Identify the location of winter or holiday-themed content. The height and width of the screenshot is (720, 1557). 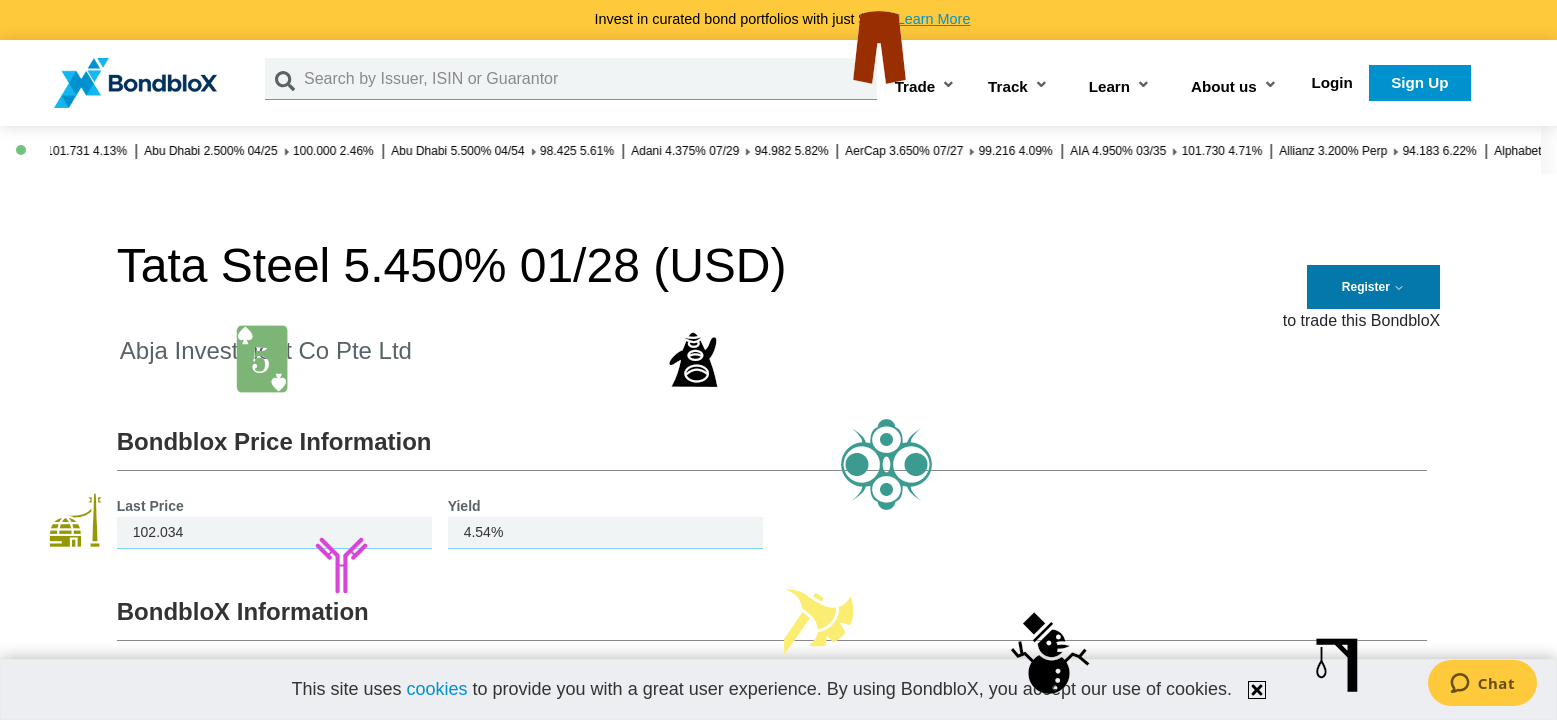
(1049, 653).